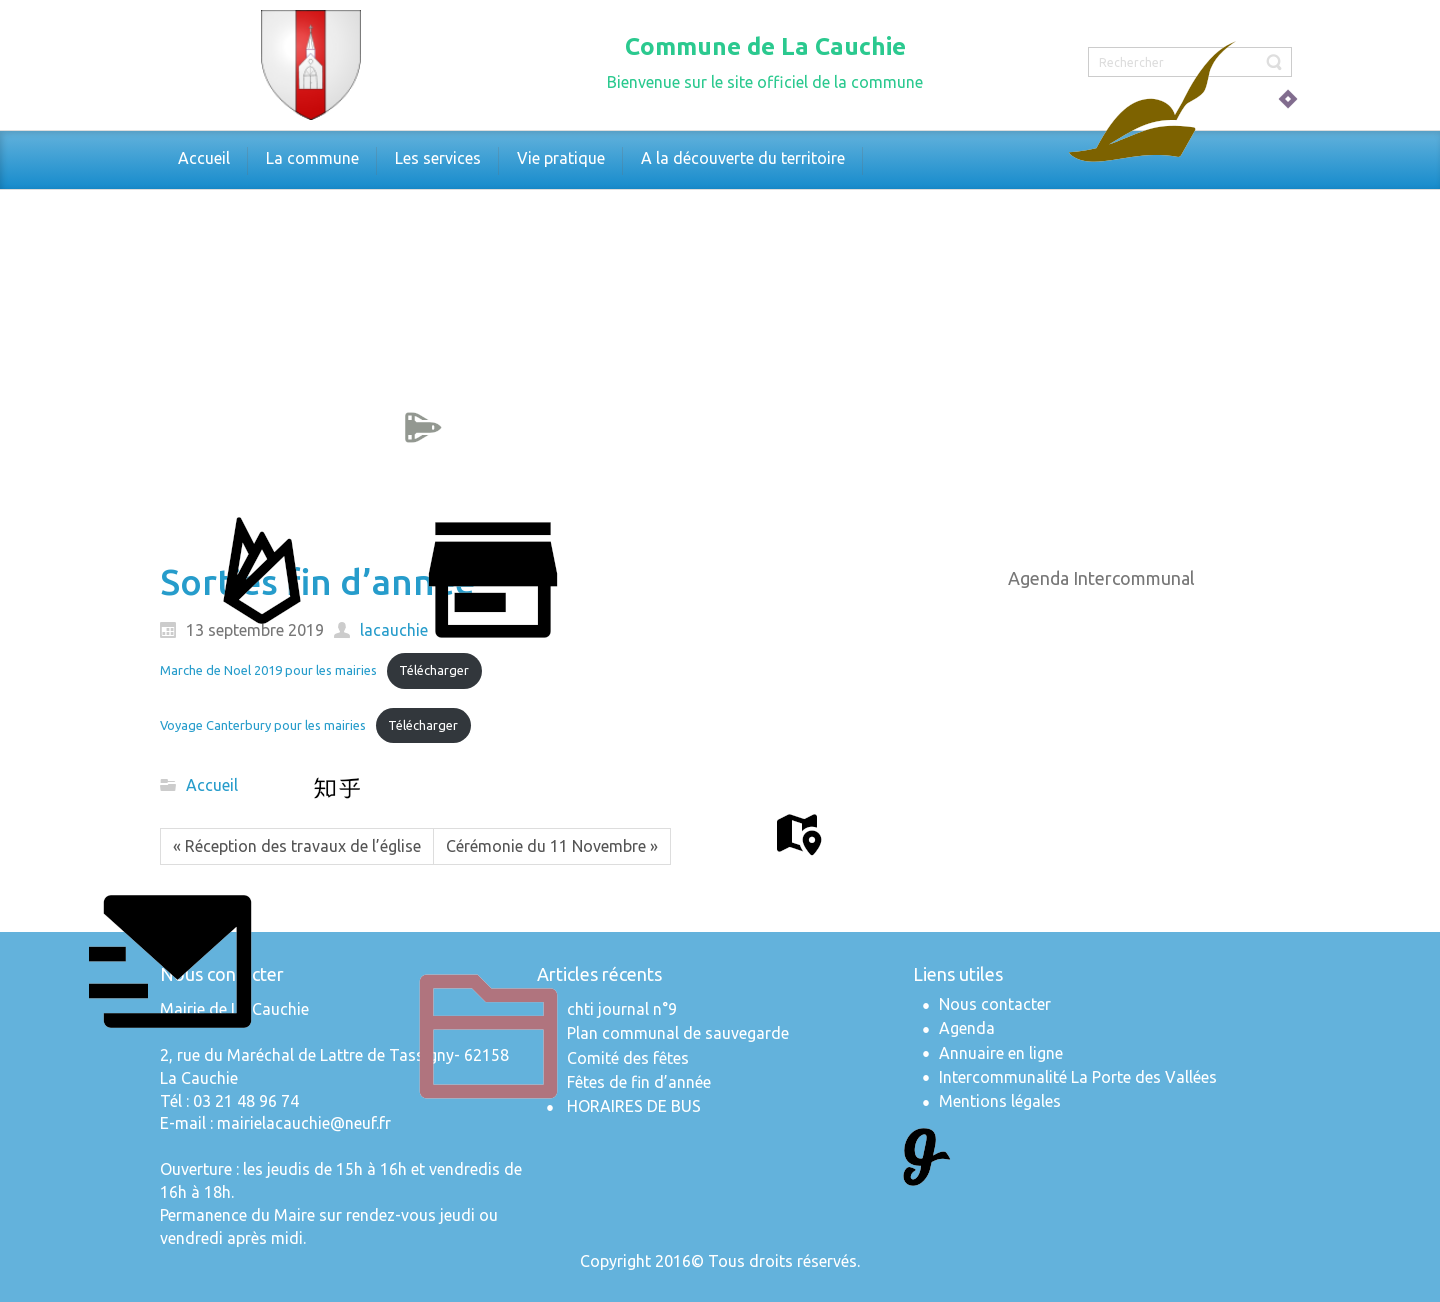 The height and width of the screenshot is (1302, 1440). I want to click on pied piper brand logo, so click(1152, 101).